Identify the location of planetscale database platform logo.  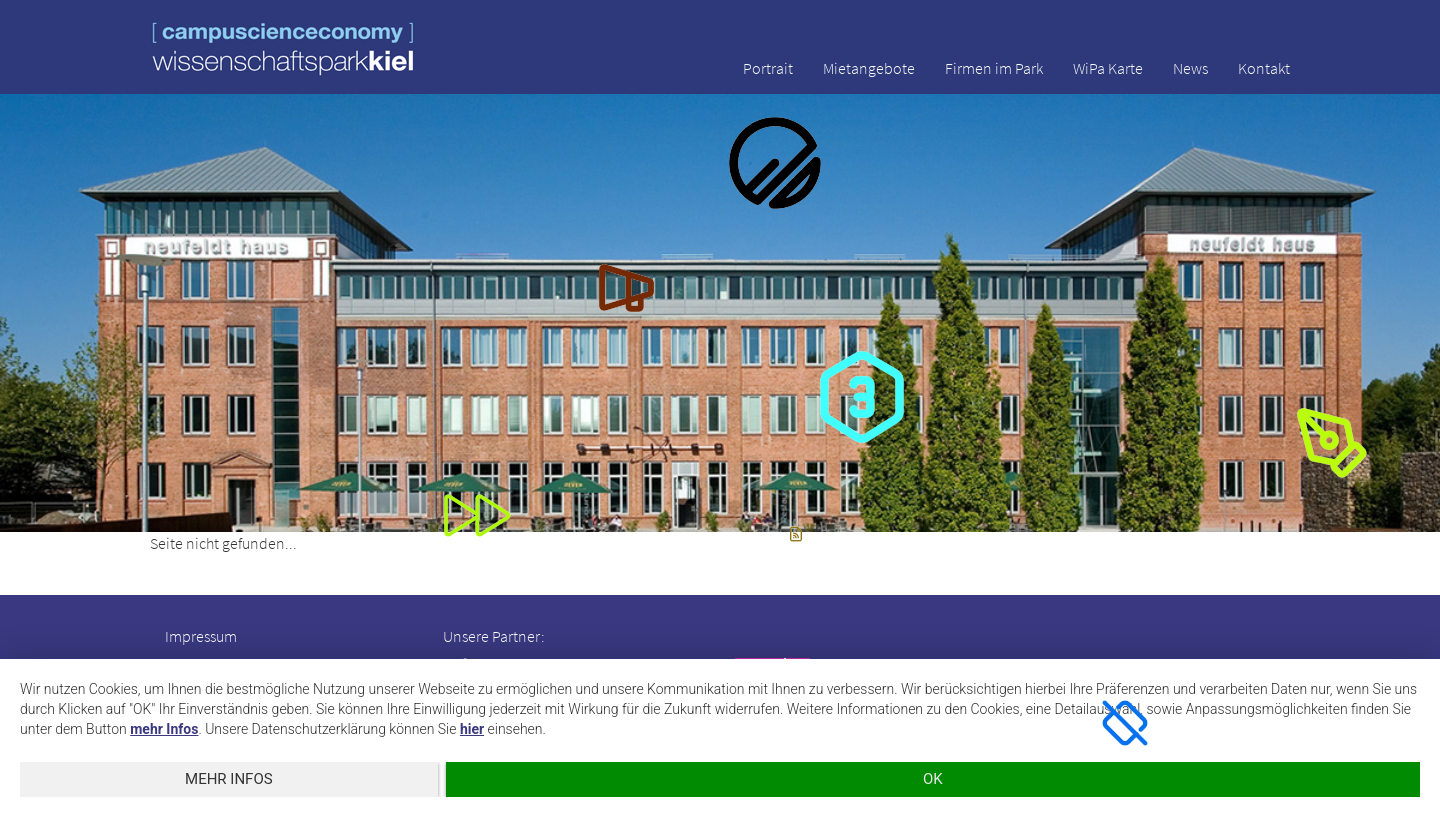
(775, 163).